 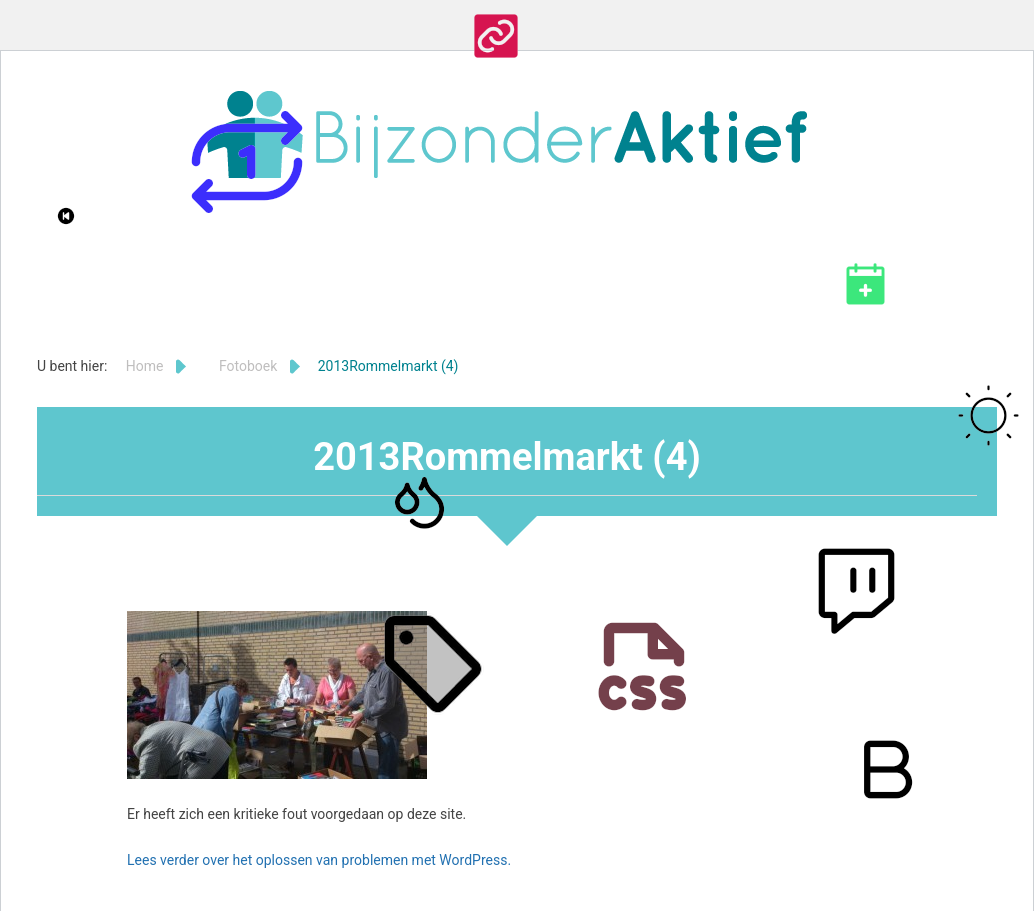 What do you see at coordinates (865, 285) in the screenshot?
I see `add a new event to your calendar` at bounding box center [865, 285].